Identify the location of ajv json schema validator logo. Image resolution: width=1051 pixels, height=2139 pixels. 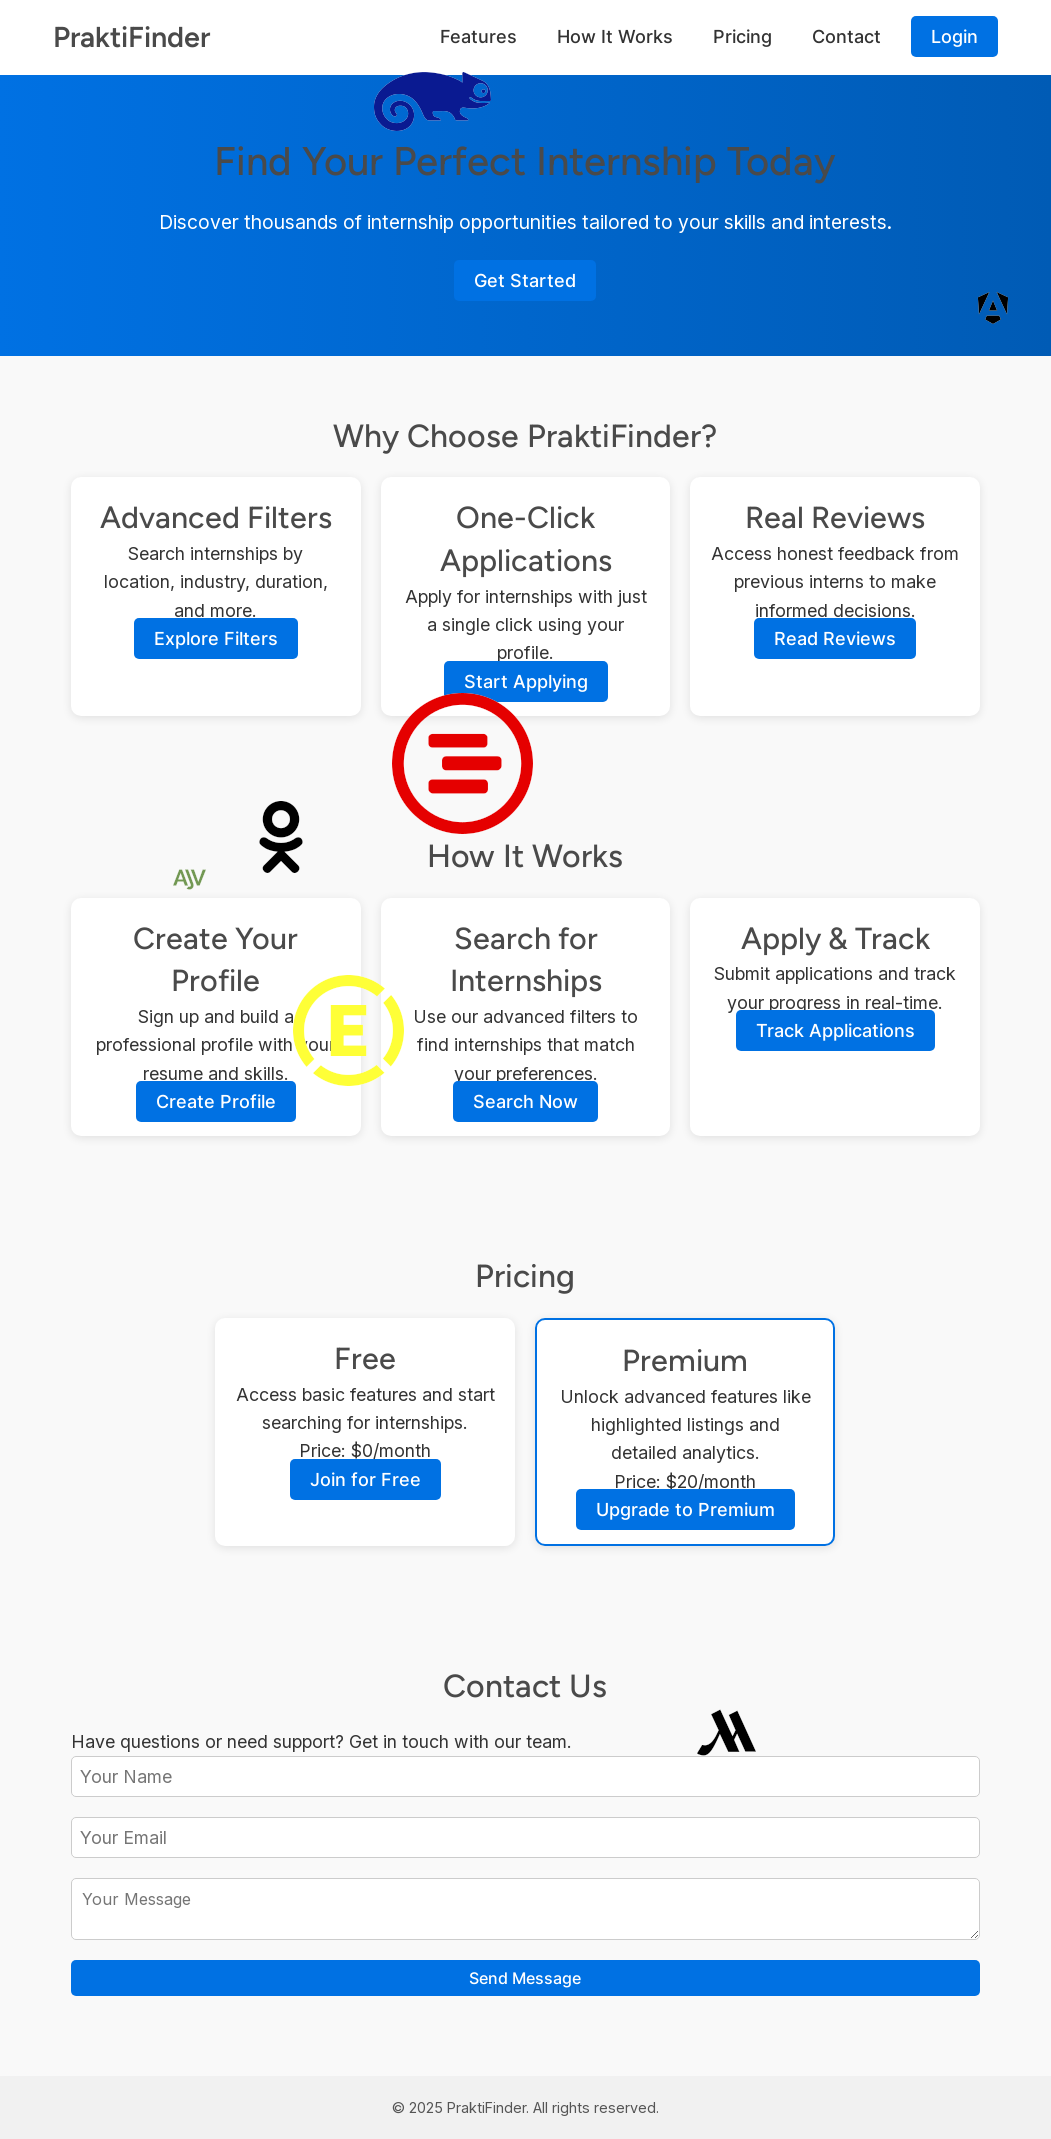
(189, 879).